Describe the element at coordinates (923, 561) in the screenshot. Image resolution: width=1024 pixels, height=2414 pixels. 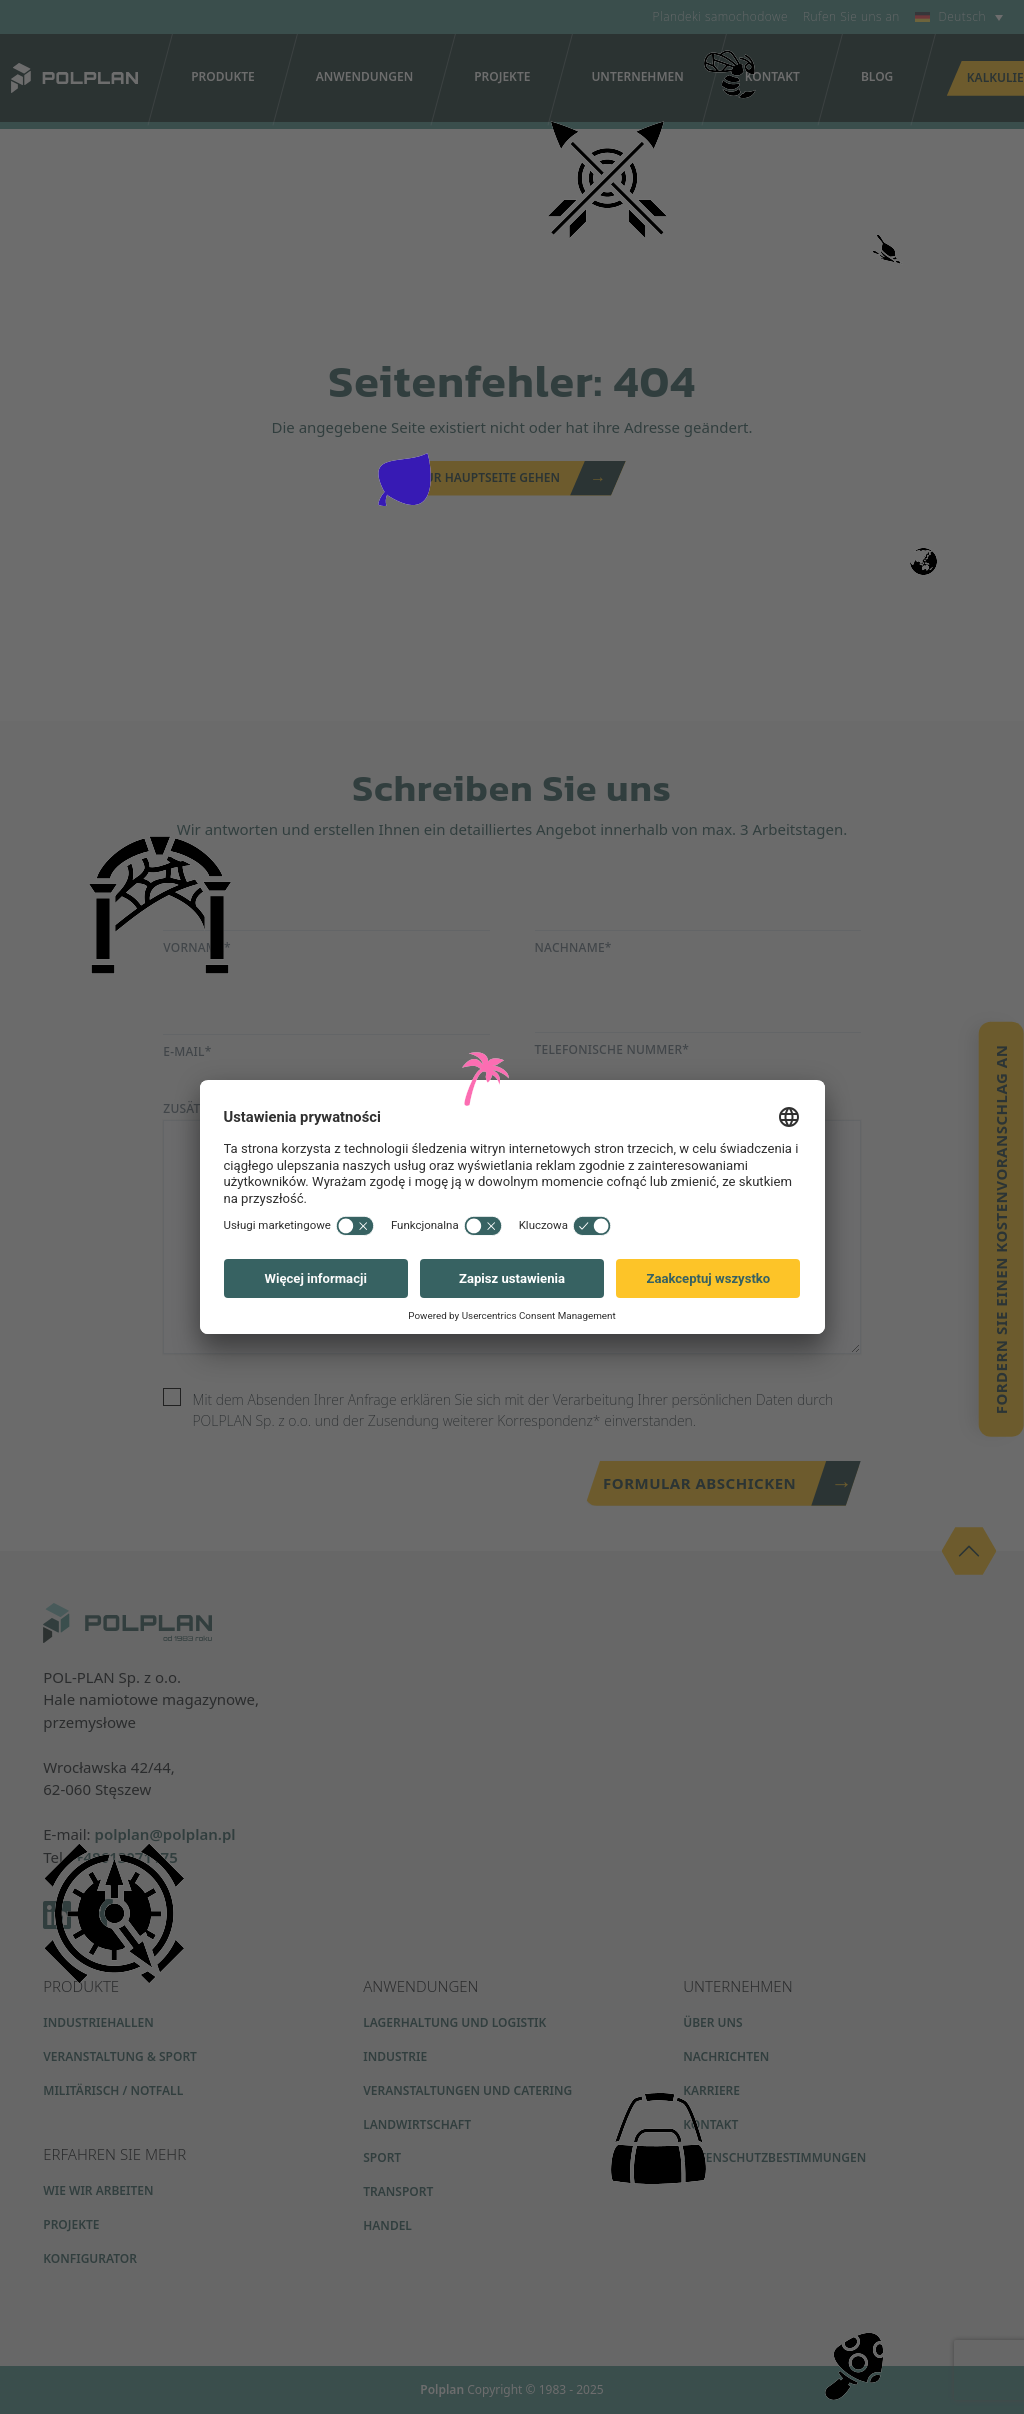
I see `select asia-oceania region` at that location.